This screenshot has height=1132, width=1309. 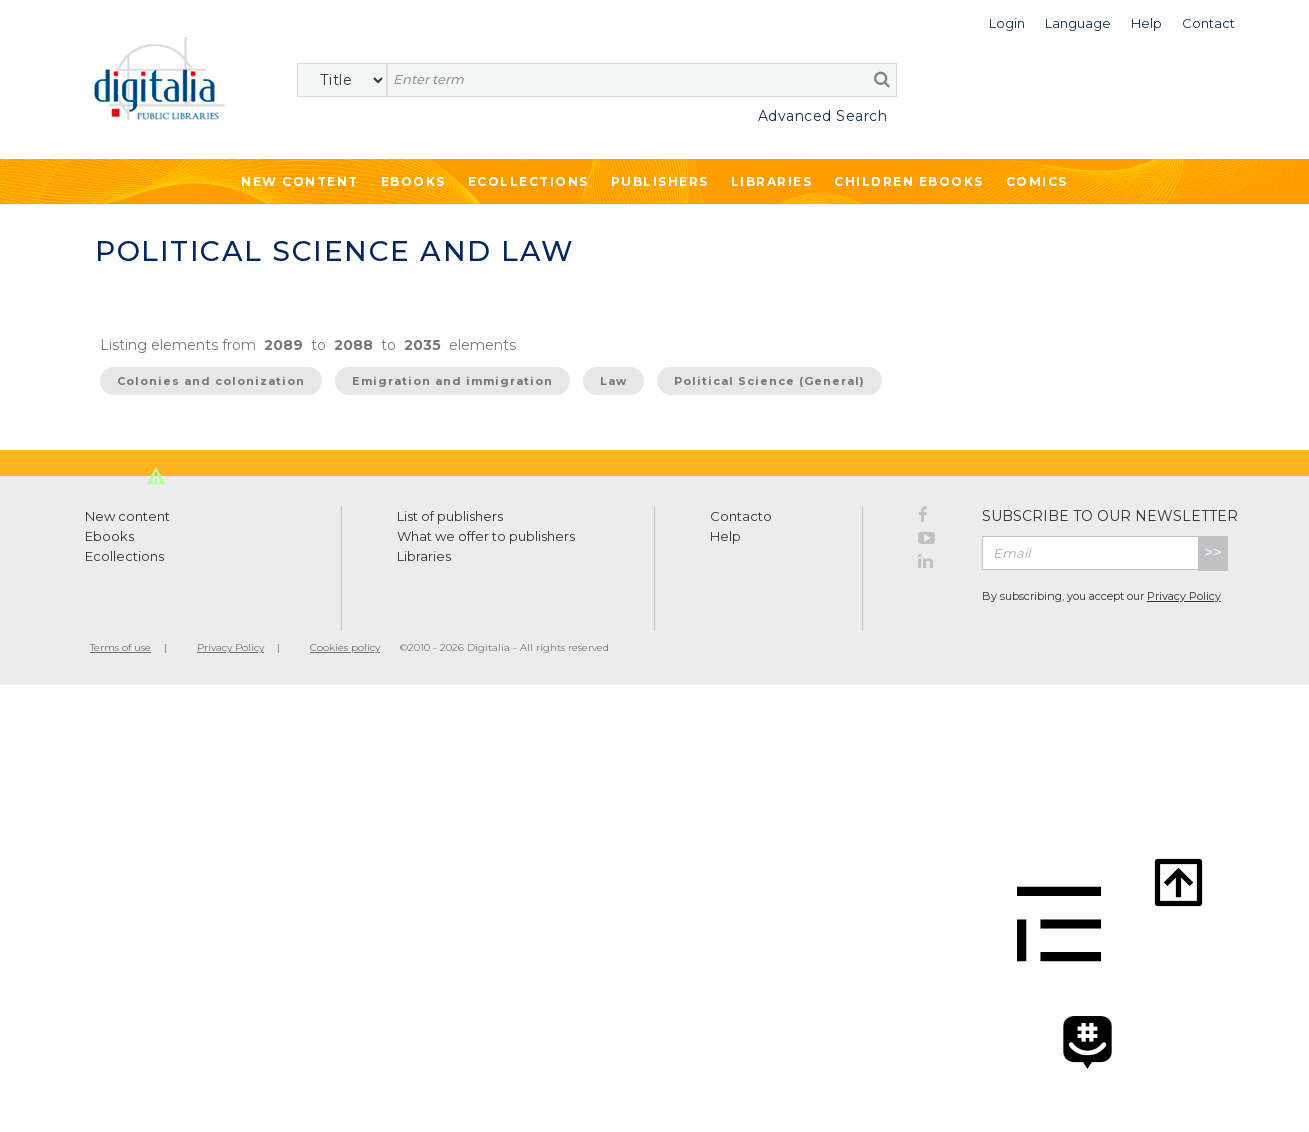 What do you see at coordinates (1178, 882) in the screenshot?
I see `upload a file or content` at bounding box center [1178, 882].